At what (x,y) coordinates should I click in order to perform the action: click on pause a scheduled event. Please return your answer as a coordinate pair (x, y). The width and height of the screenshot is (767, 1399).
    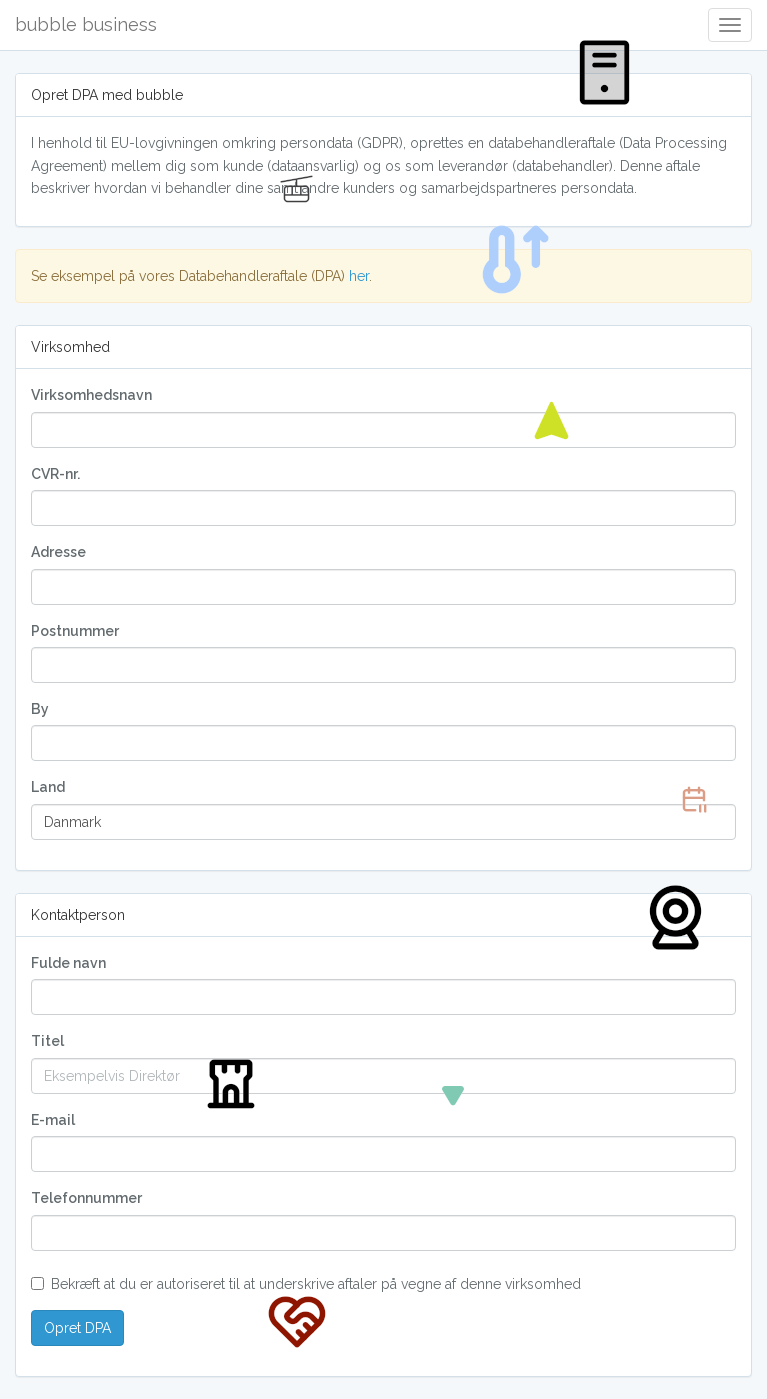
    Looking at the image, I should click on (694, 799).